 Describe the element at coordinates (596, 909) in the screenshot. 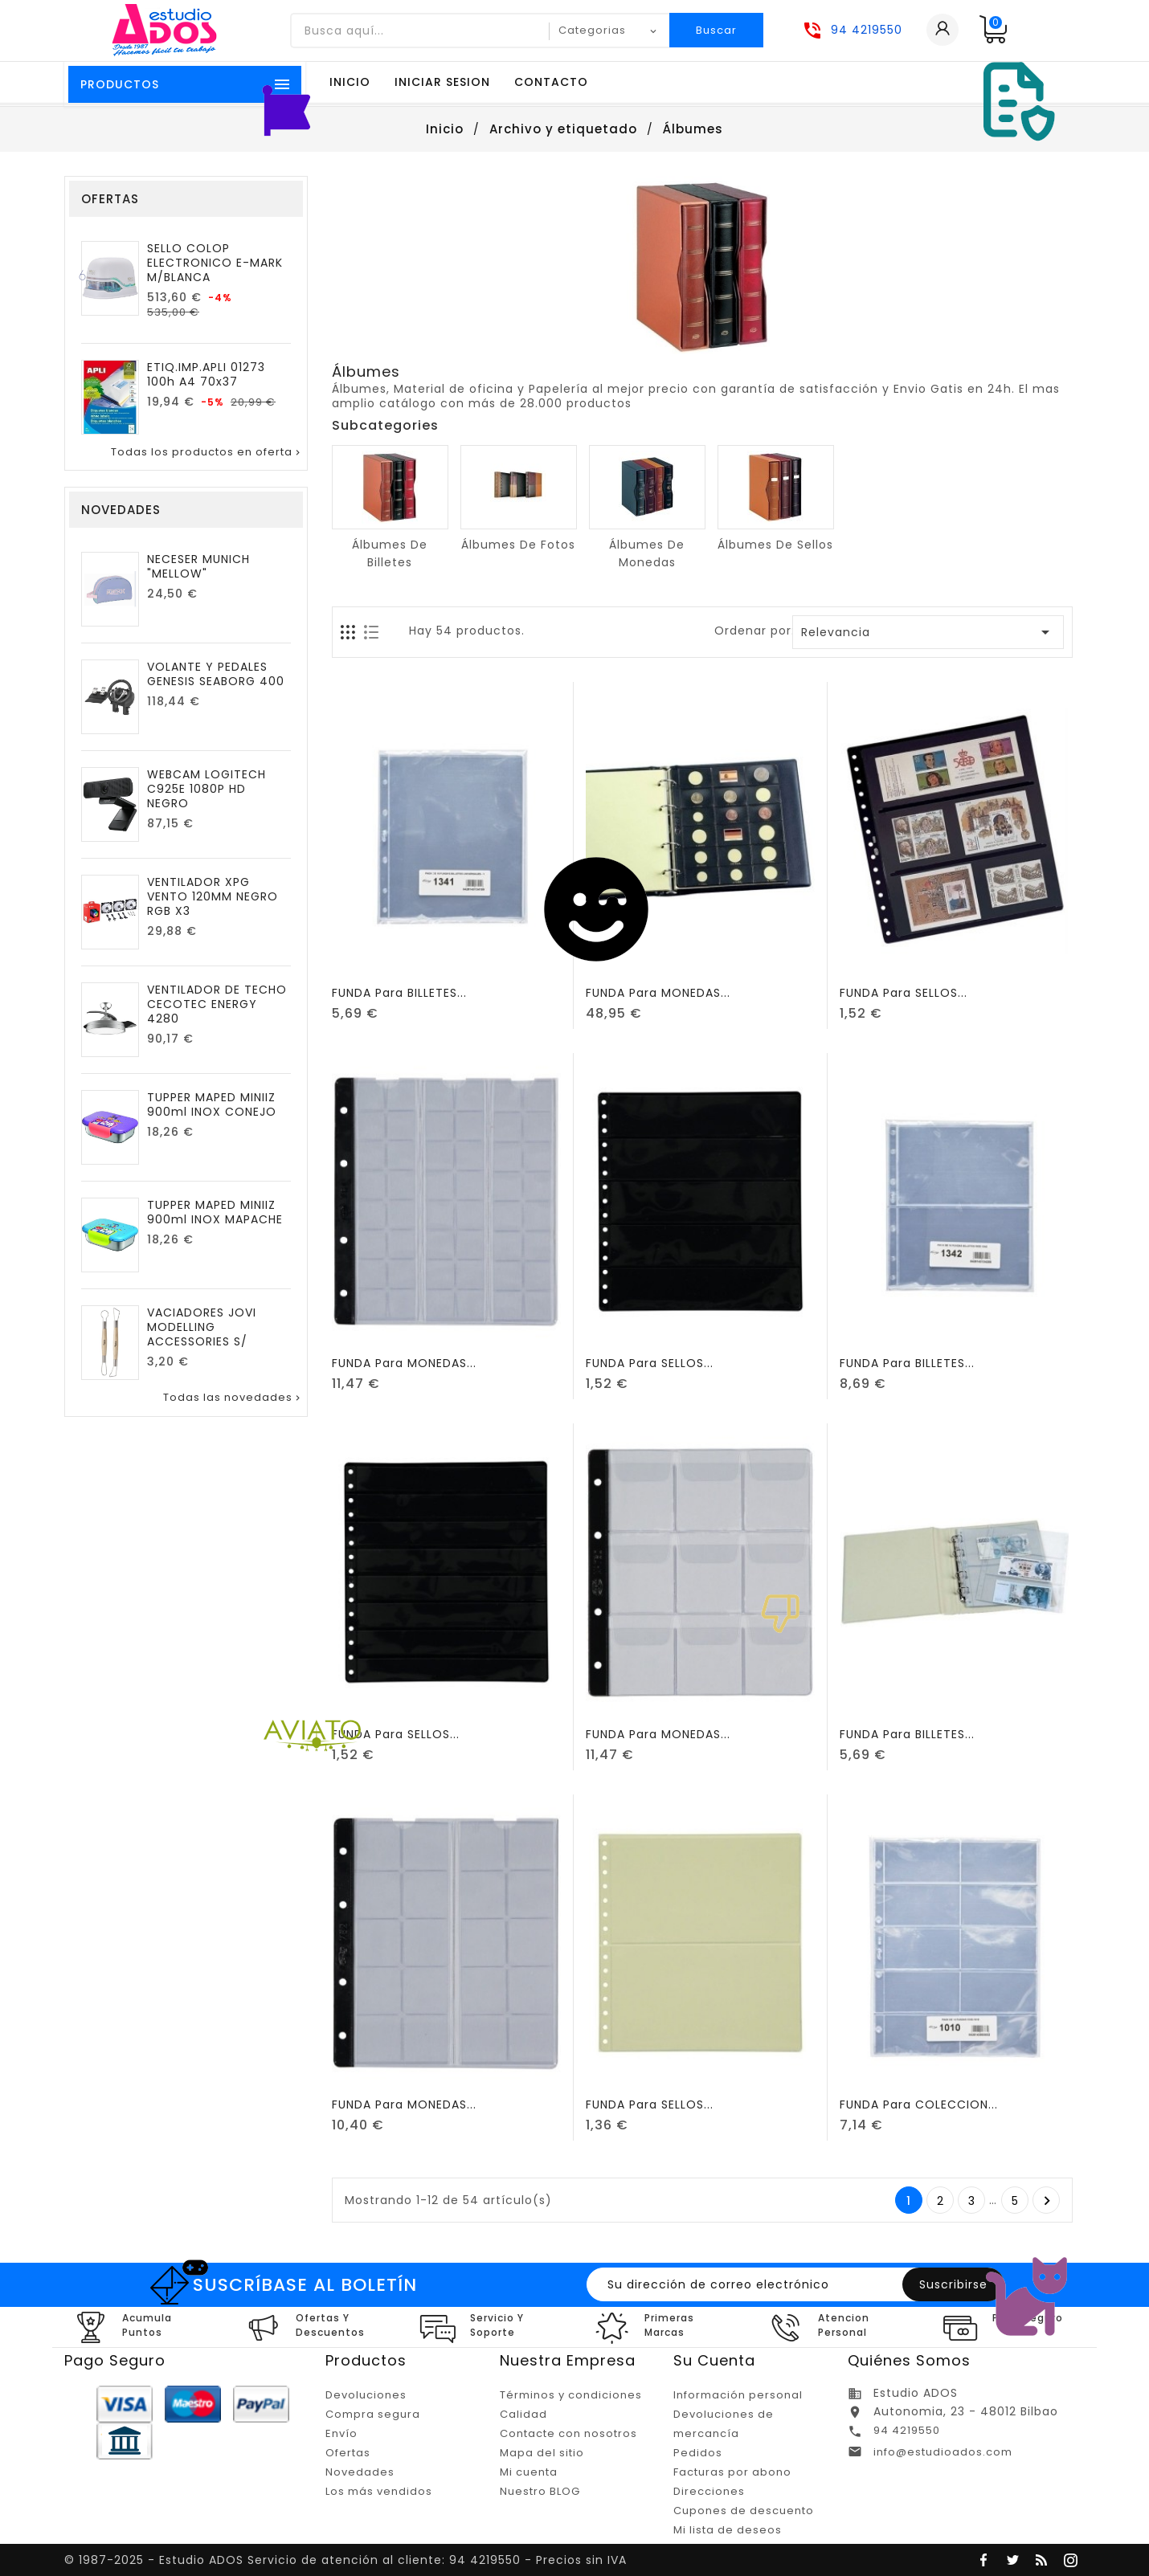

I see `insert a winking emoji or emoticon` at that location.